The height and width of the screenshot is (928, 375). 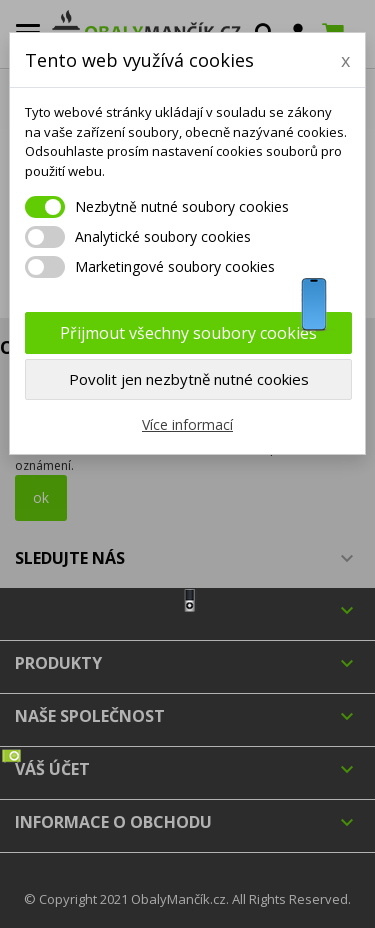 I want to click on iPod shuffle device connected, so click(x=11, y=752).